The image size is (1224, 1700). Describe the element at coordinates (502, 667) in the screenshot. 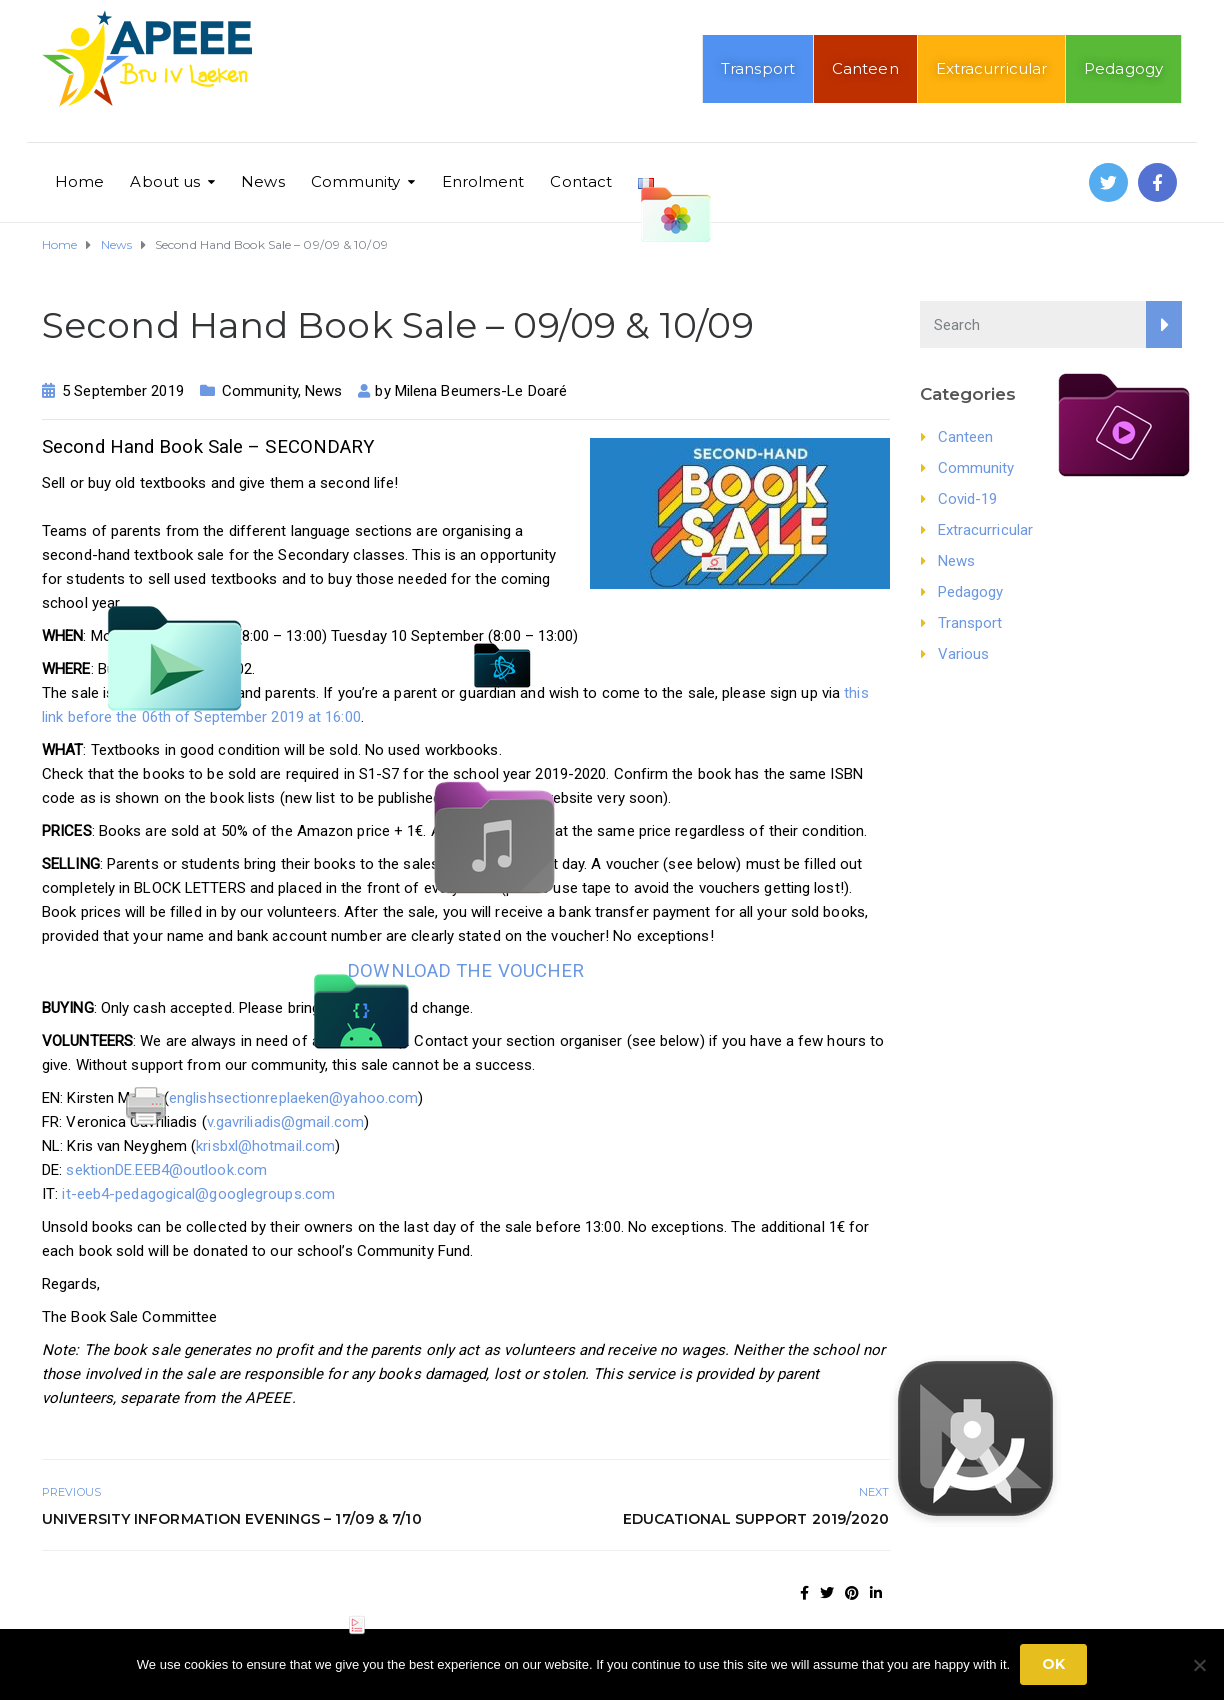

I see `open your Battle.net games folder` at that location.